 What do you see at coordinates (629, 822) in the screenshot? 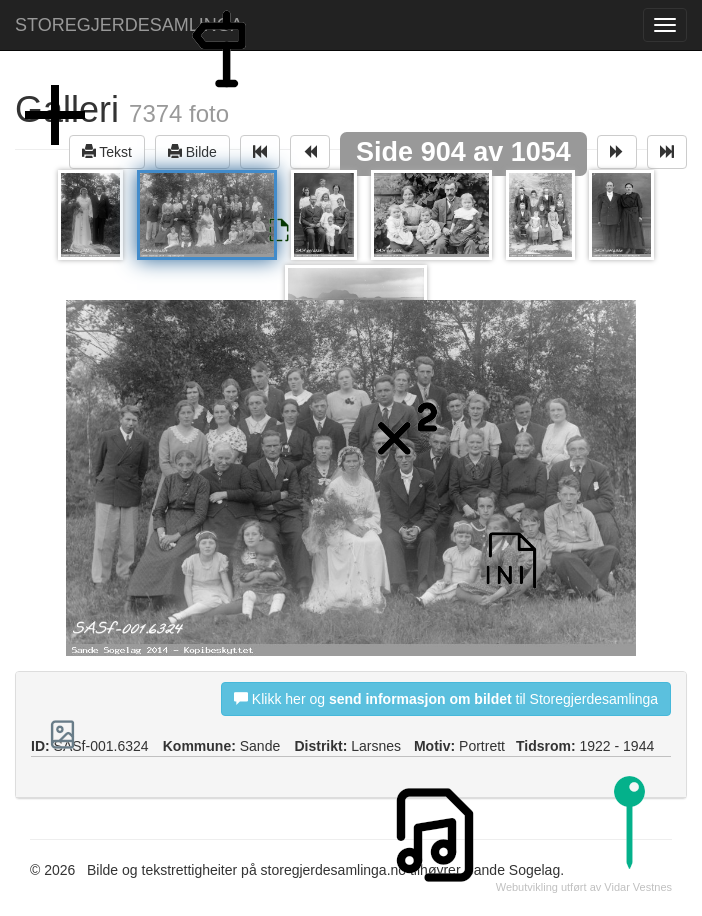
I see `pin an item to keep it visible` at bounding box center [629, 822].